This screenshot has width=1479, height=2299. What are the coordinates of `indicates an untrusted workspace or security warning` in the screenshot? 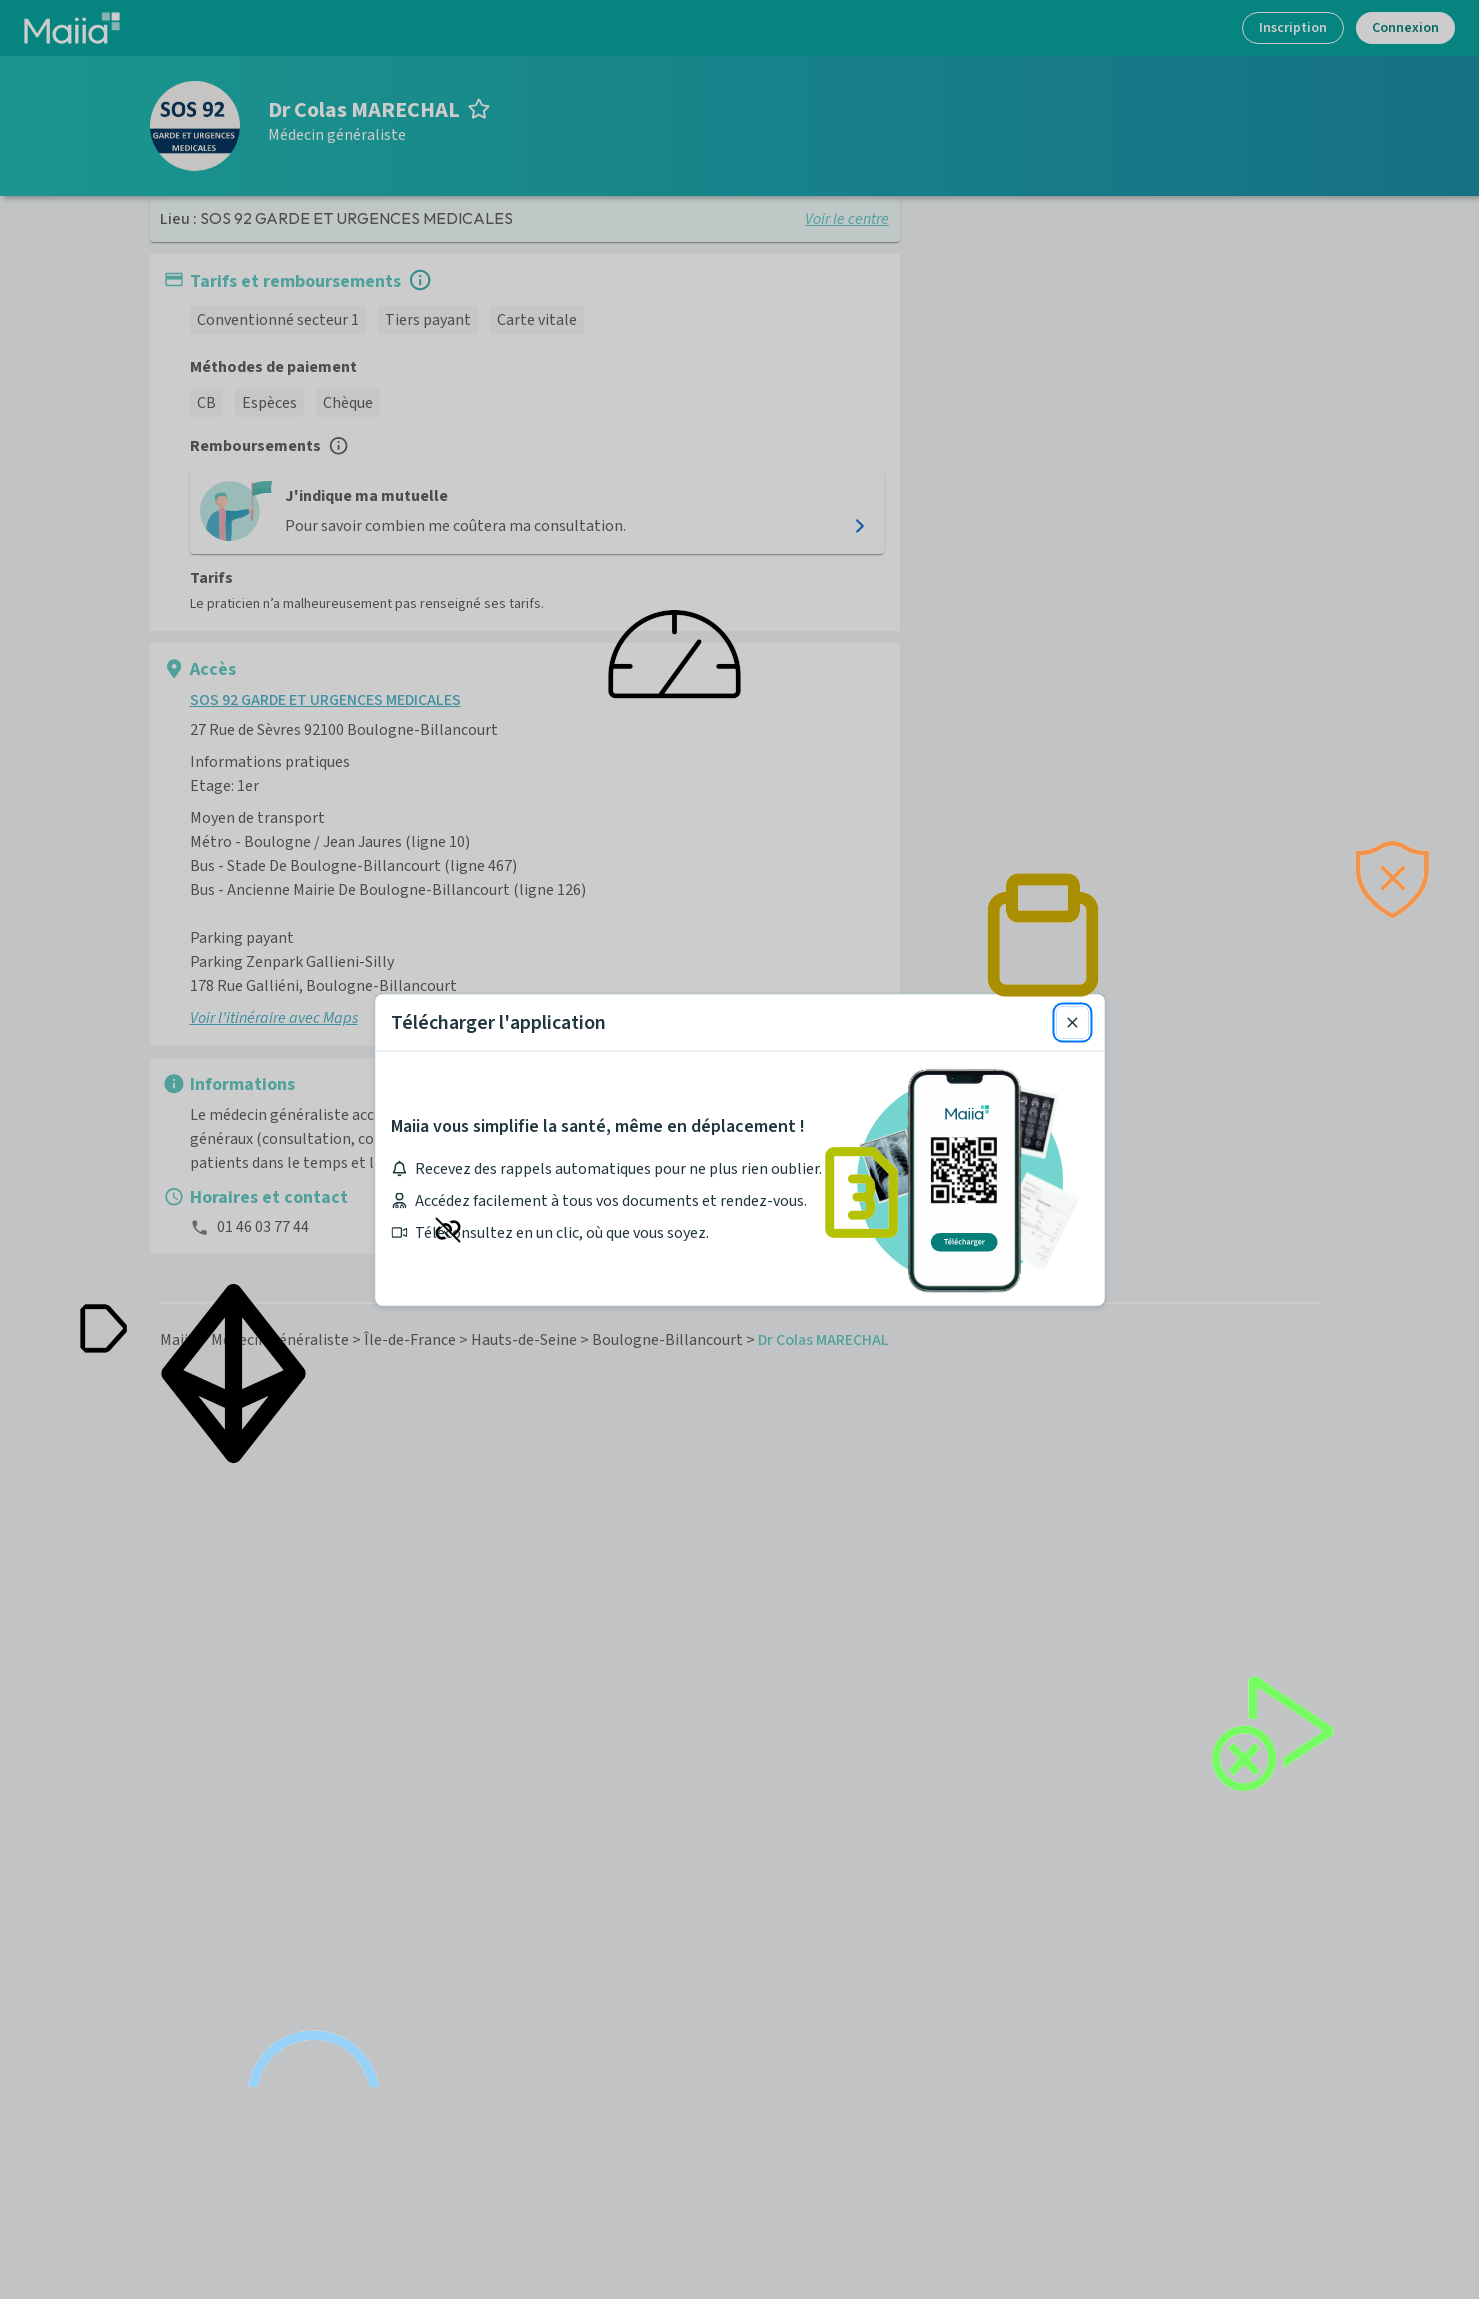 It's located at (1392, 880).